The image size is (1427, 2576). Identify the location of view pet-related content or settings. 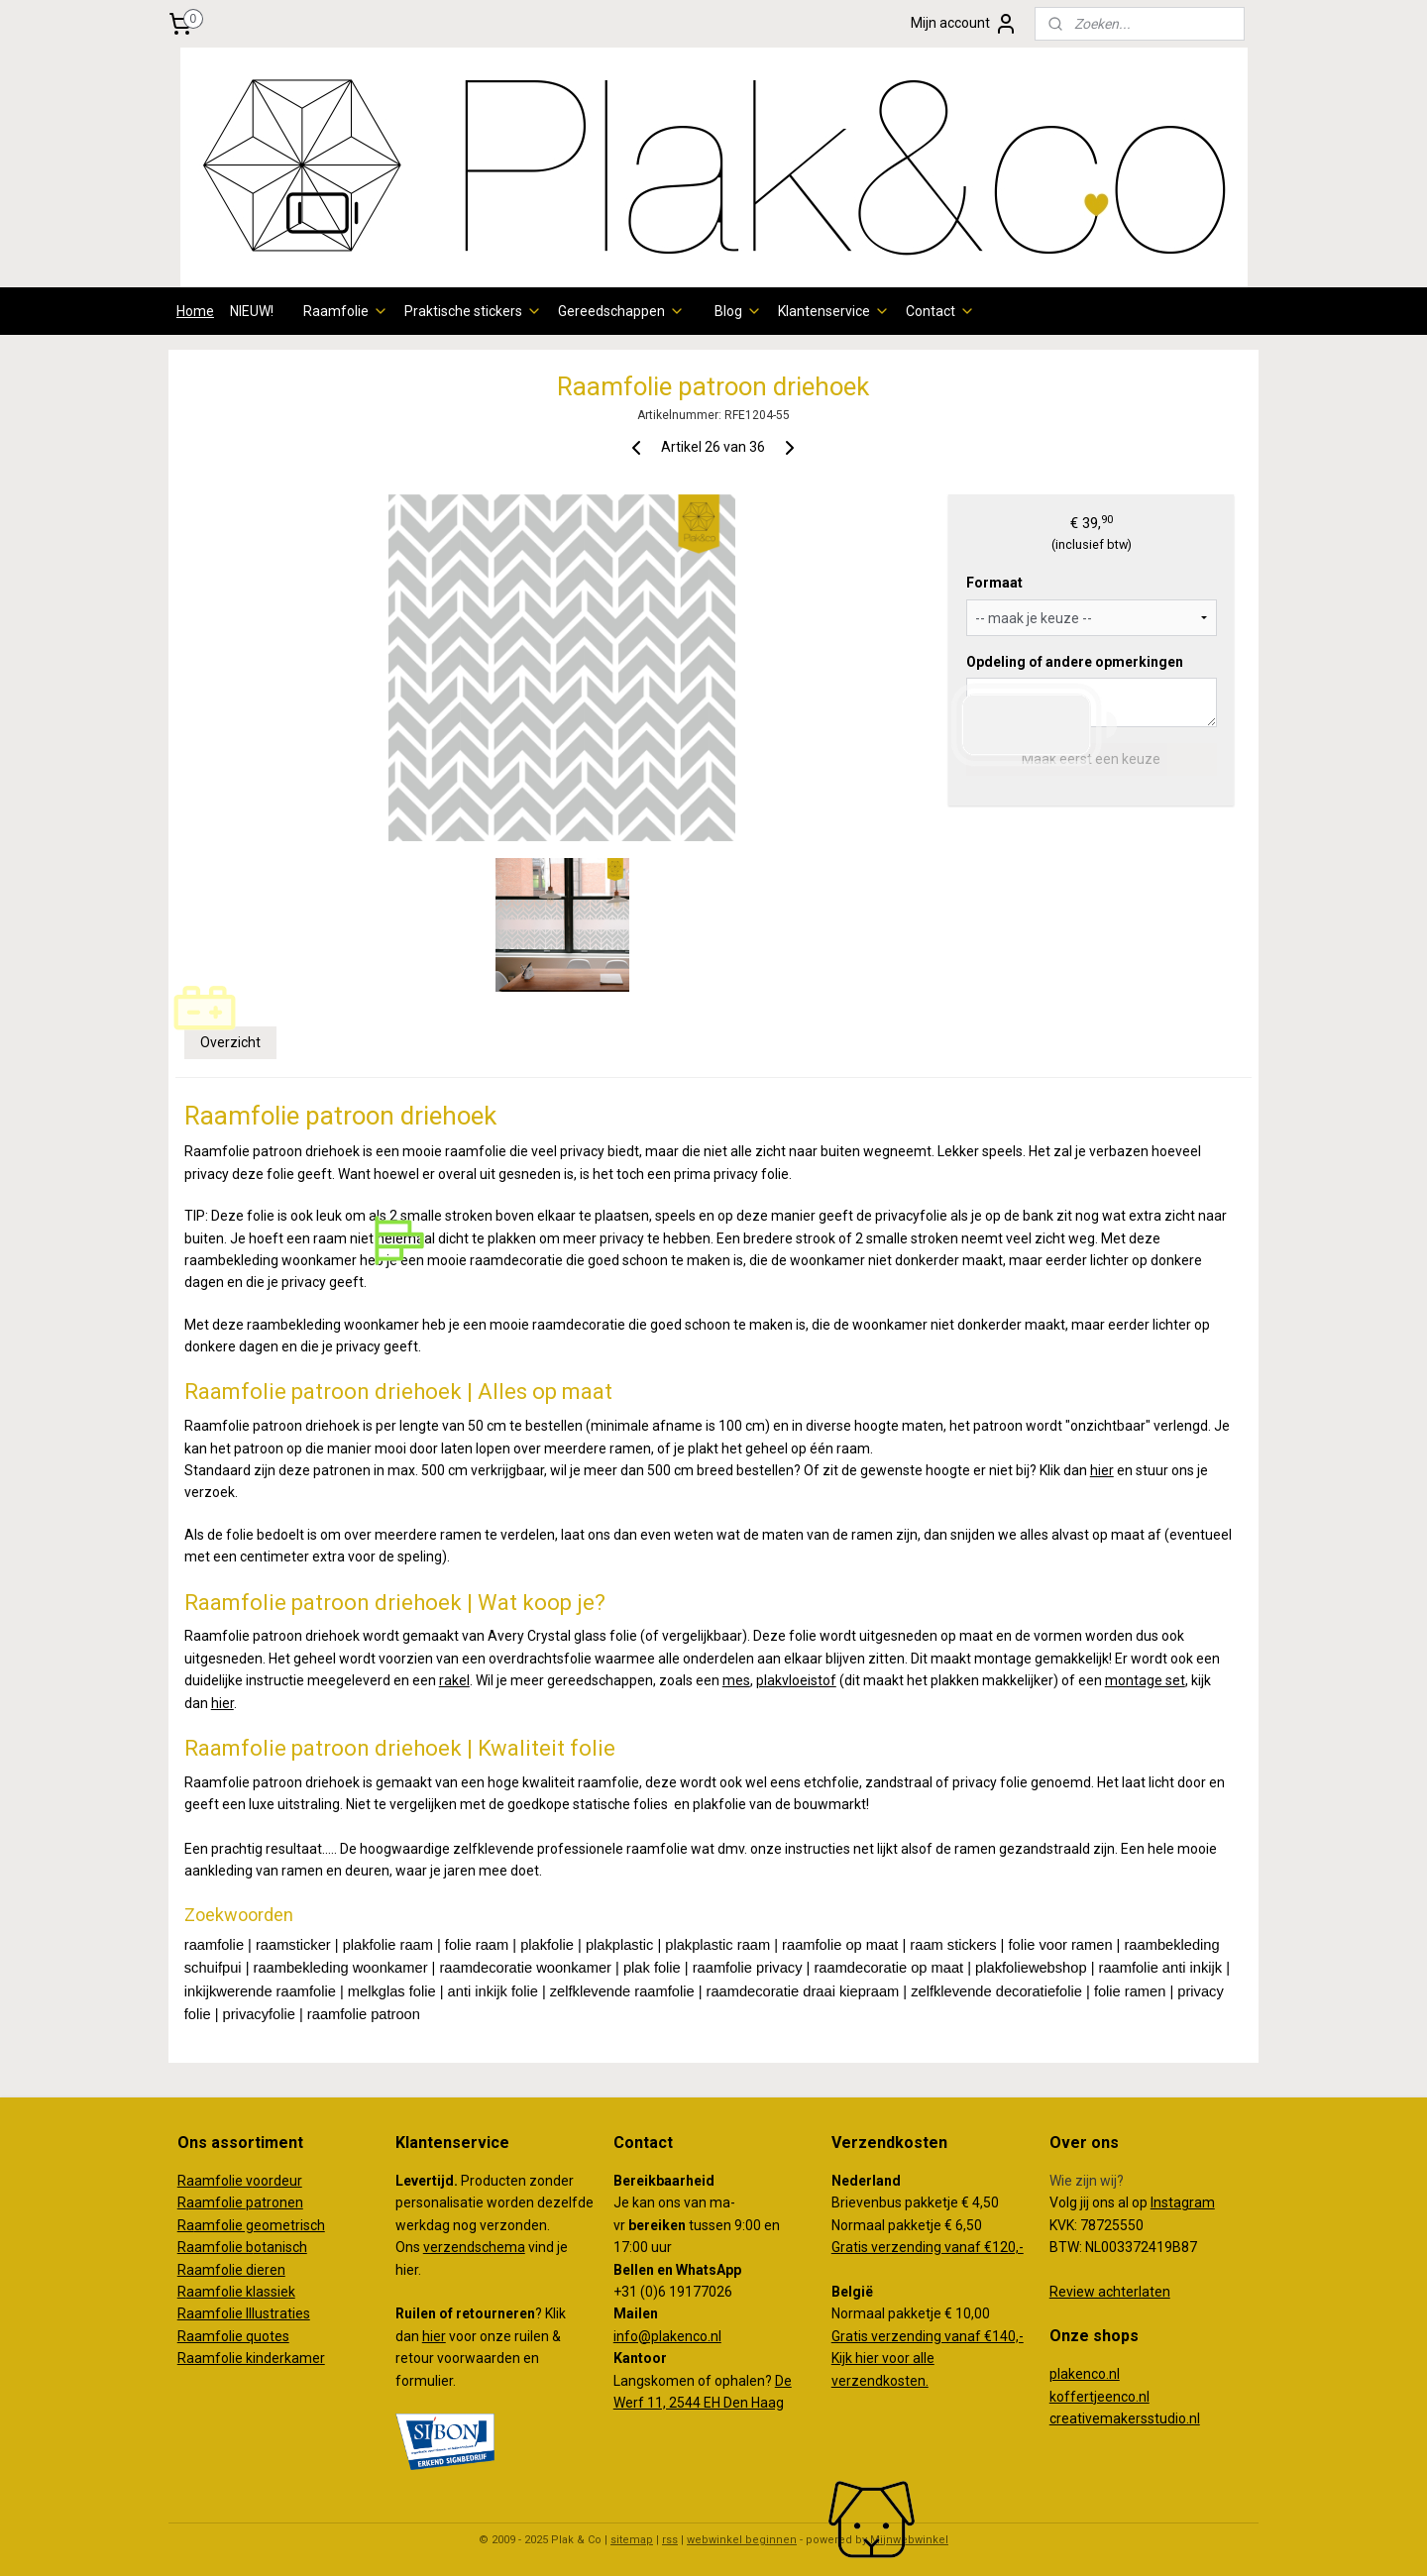
(871, 2521).